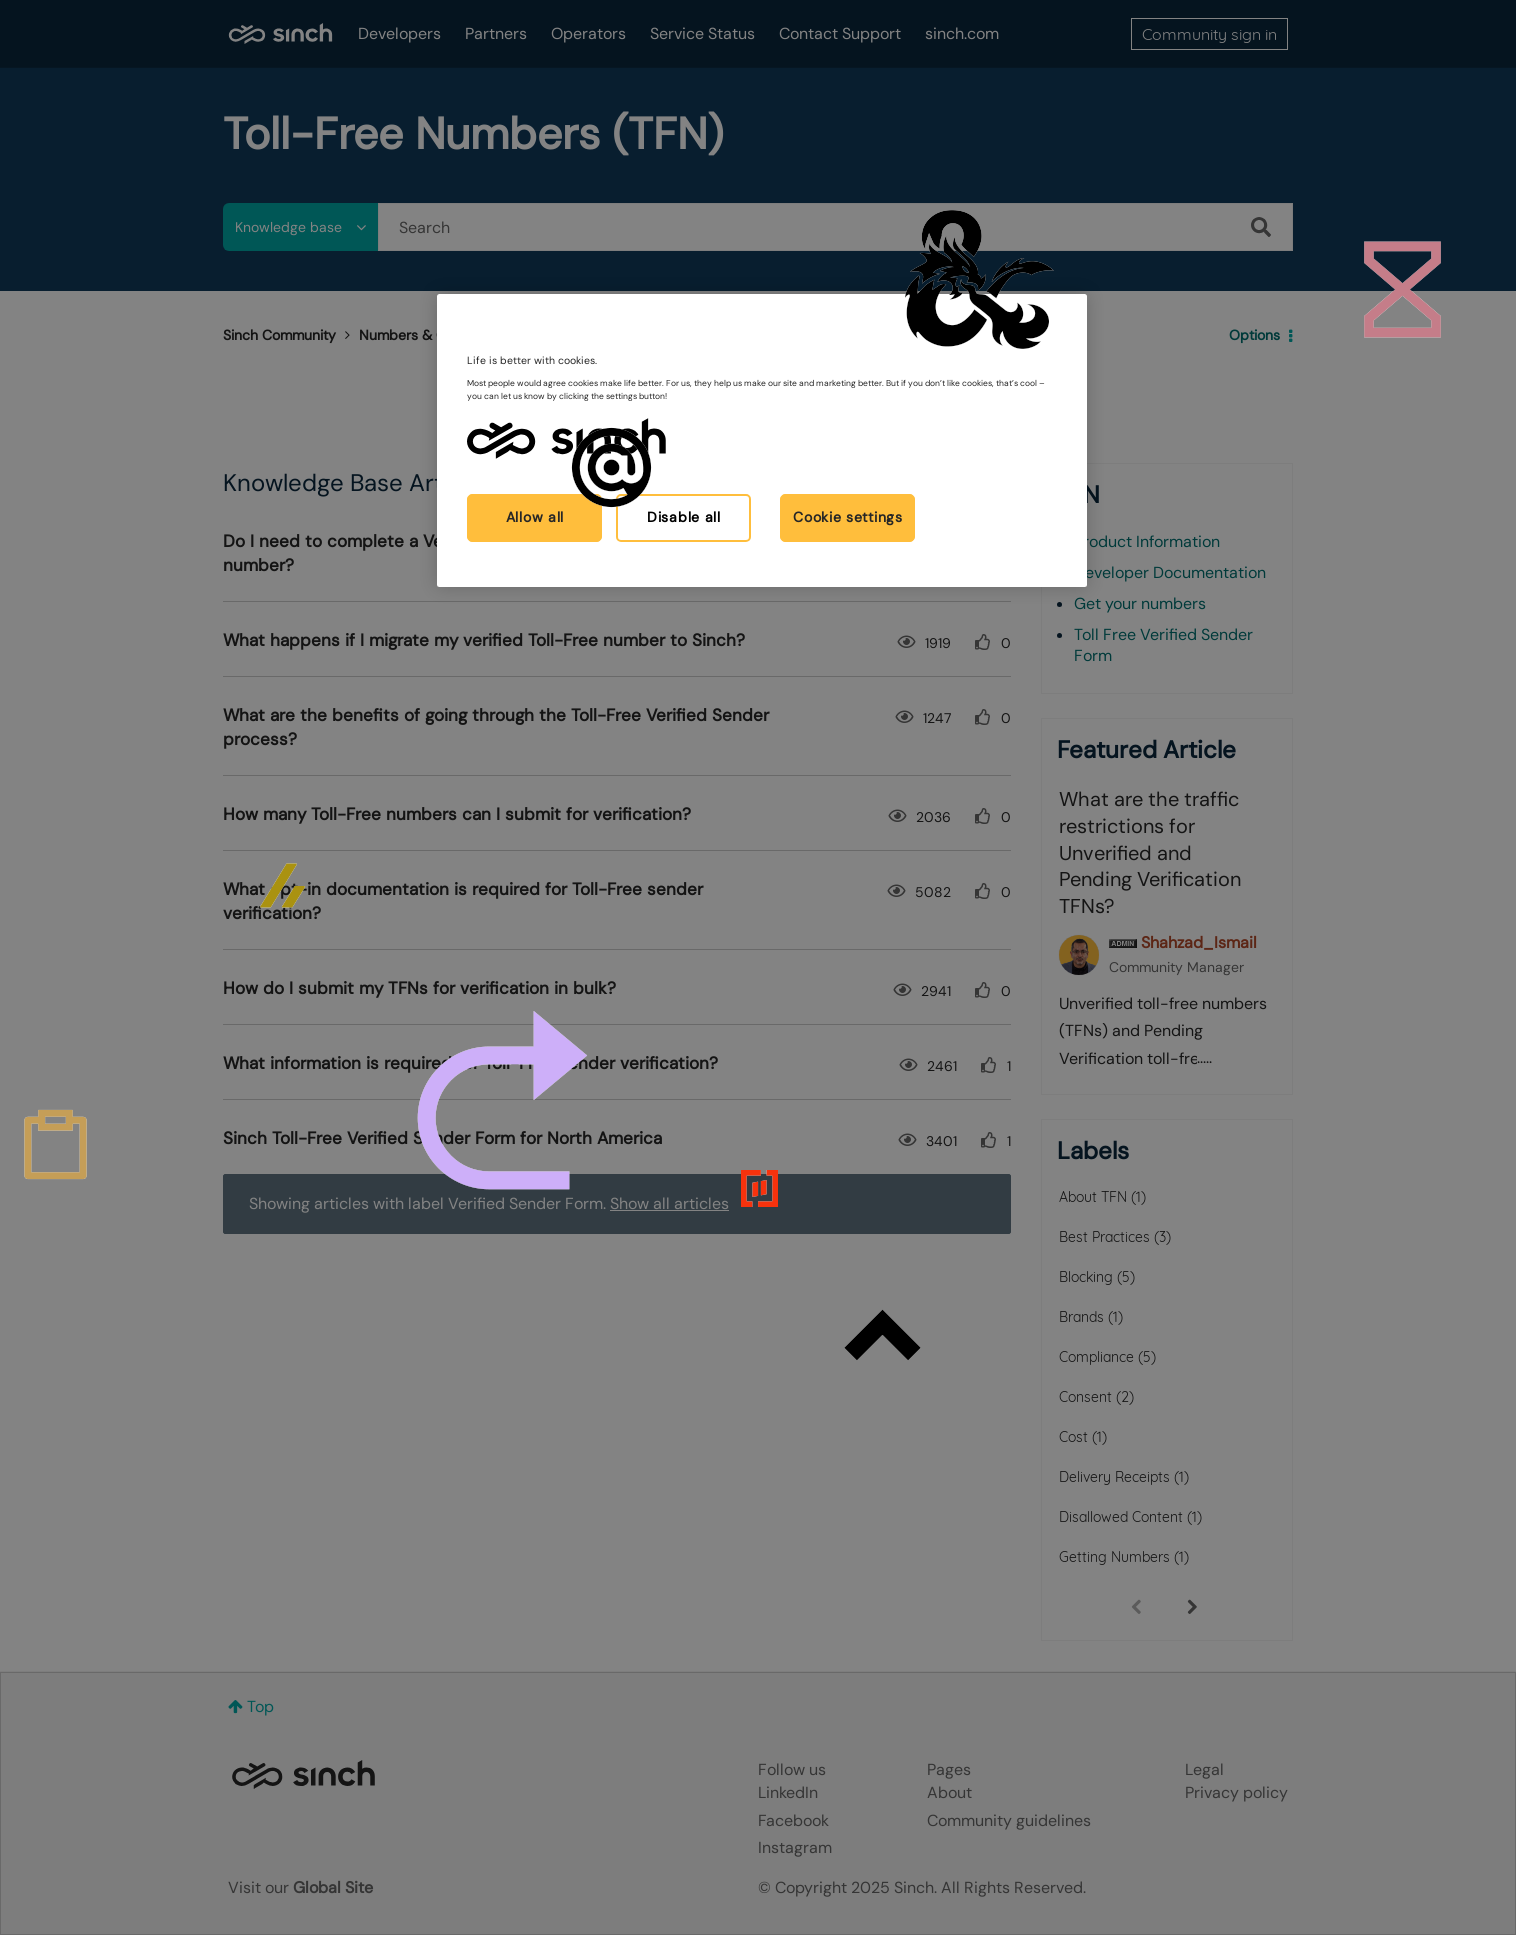 This screenshot has height=1935, width=1516. Describe the element at coordinates (611, 467) in the screenshot. I see `compose a new email` at that location.